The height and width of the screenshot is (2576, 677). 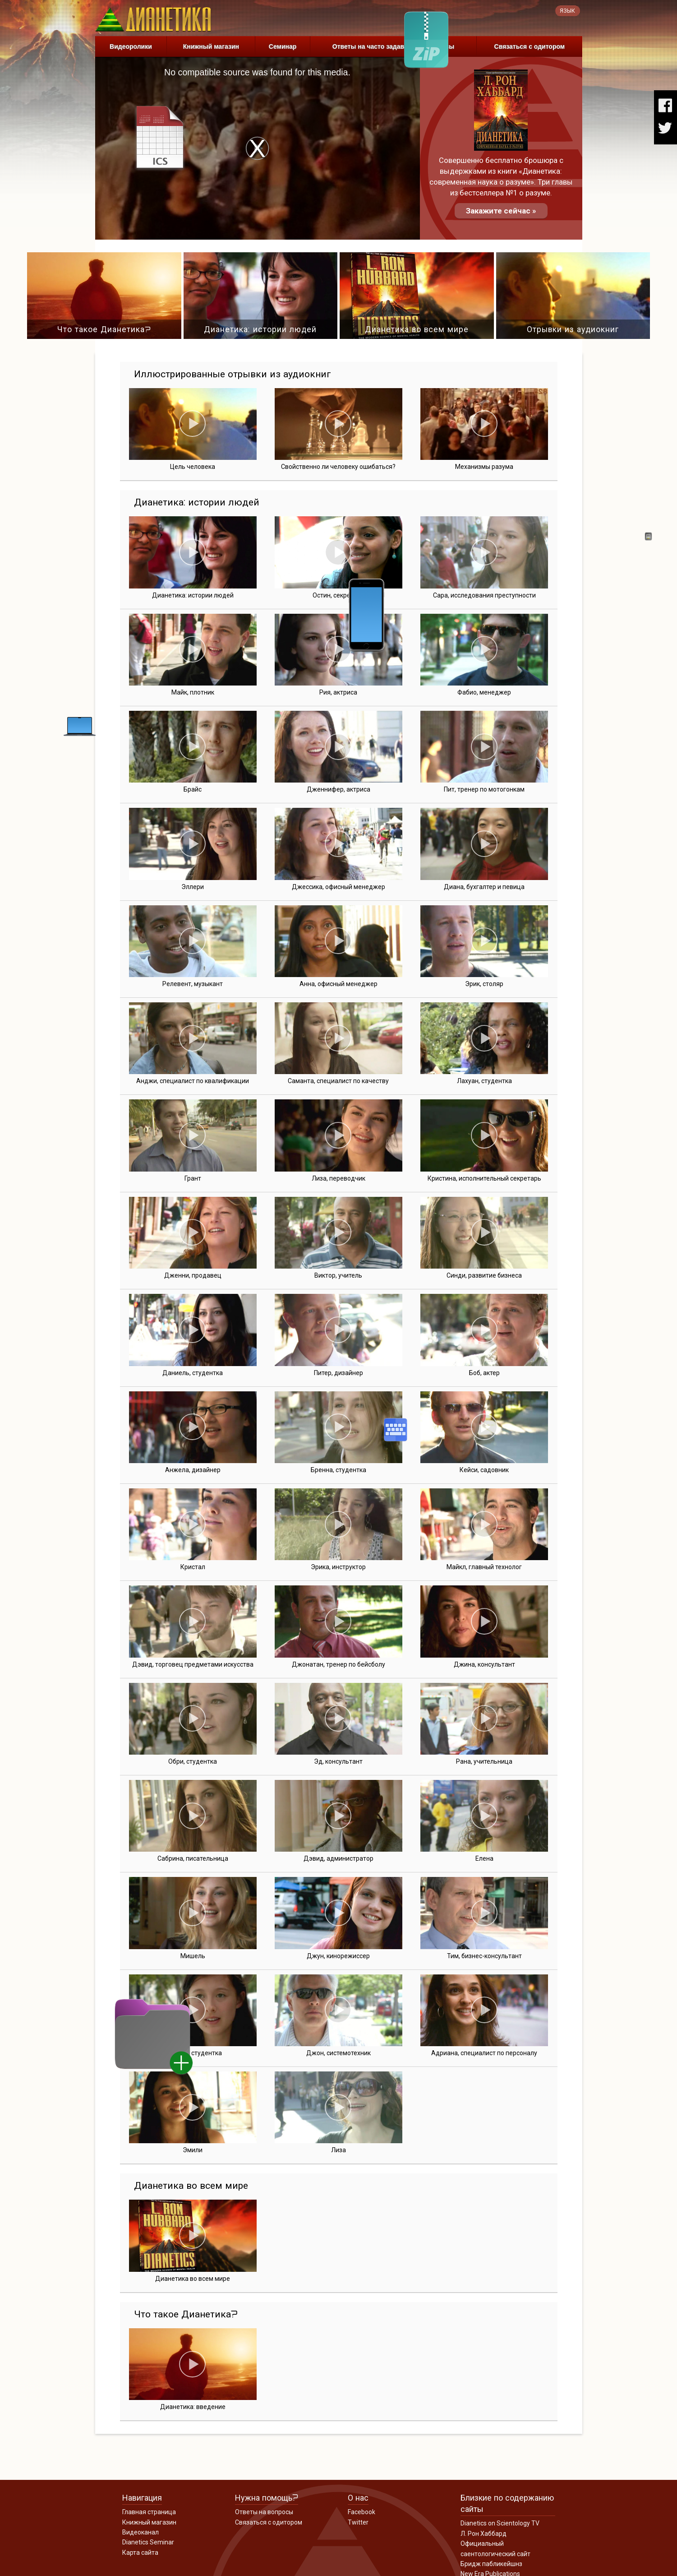 What do you see at coordinates (152, 2034) in the screenshot?
I see `create a new folder` at bounding box center [152, 2034].